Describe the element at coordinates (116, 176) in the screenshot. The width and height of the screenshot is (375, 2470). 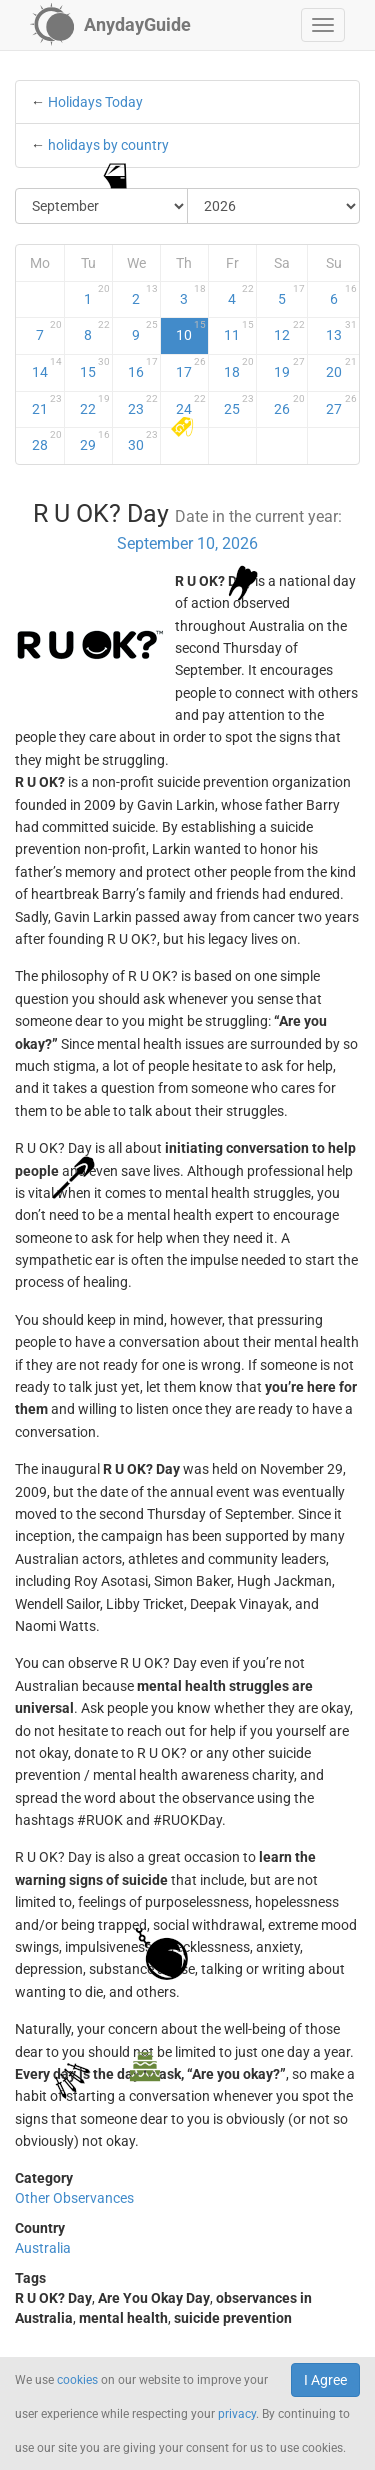
I see `access vehicle door controls` at that location.